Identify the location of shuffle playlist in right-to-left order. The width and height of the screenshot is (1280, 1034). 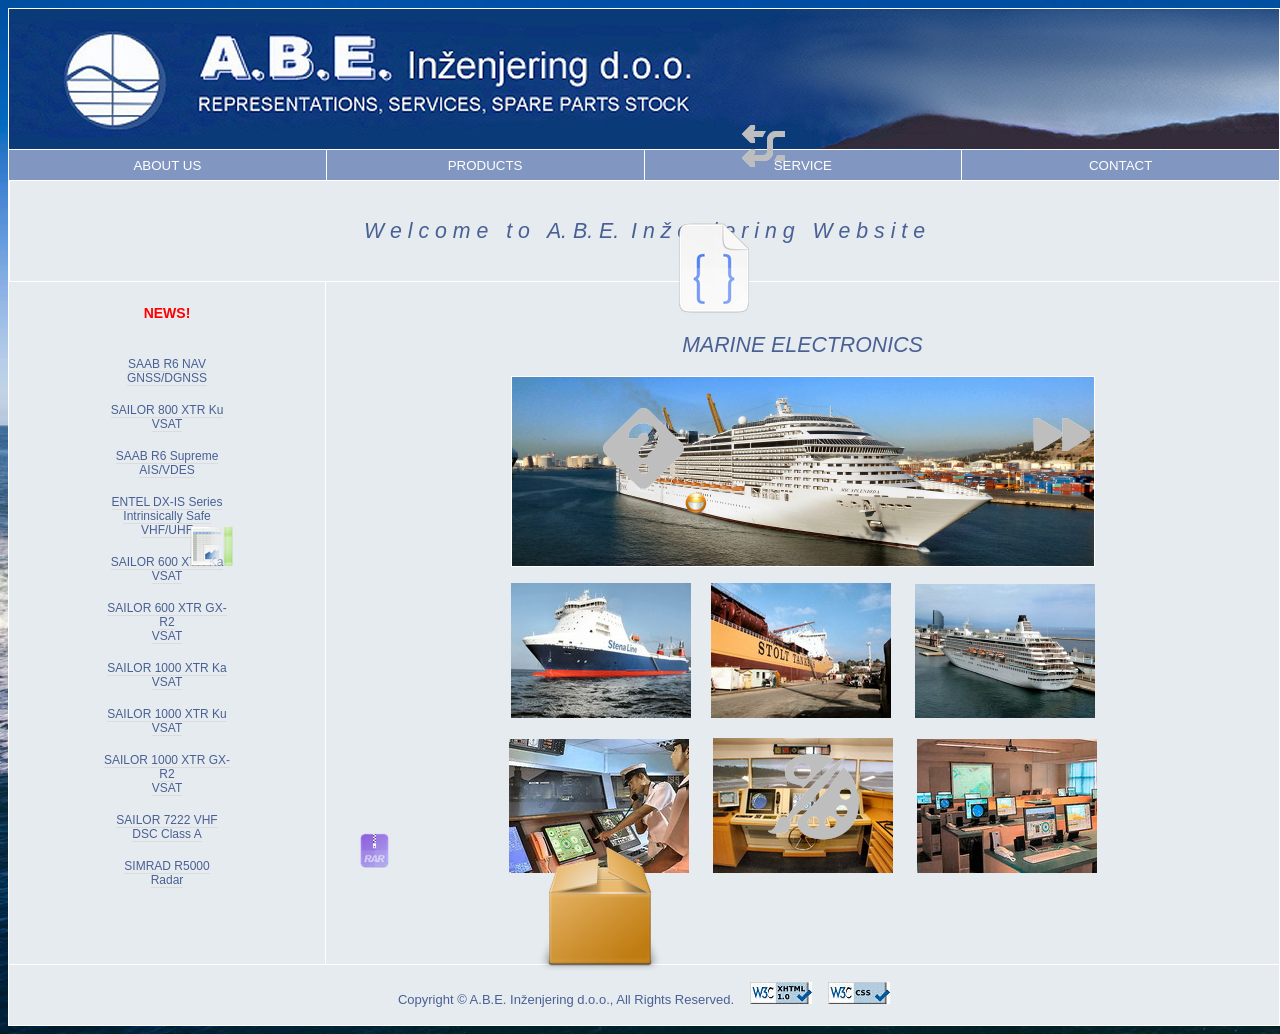
(764, 146).